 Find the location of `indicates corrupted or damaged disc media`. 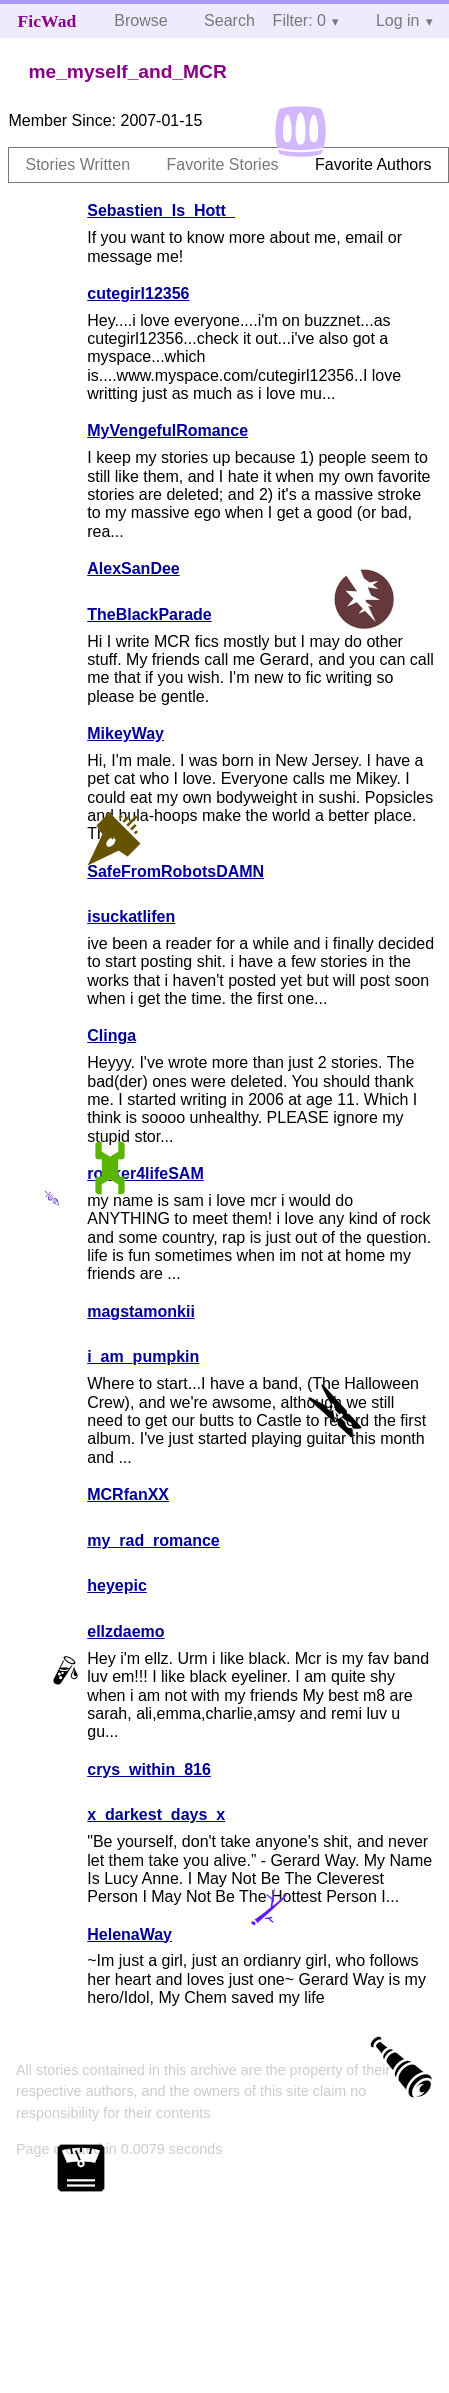

indicates corrupted or damaged disc media is located at coordinates (364, 599).